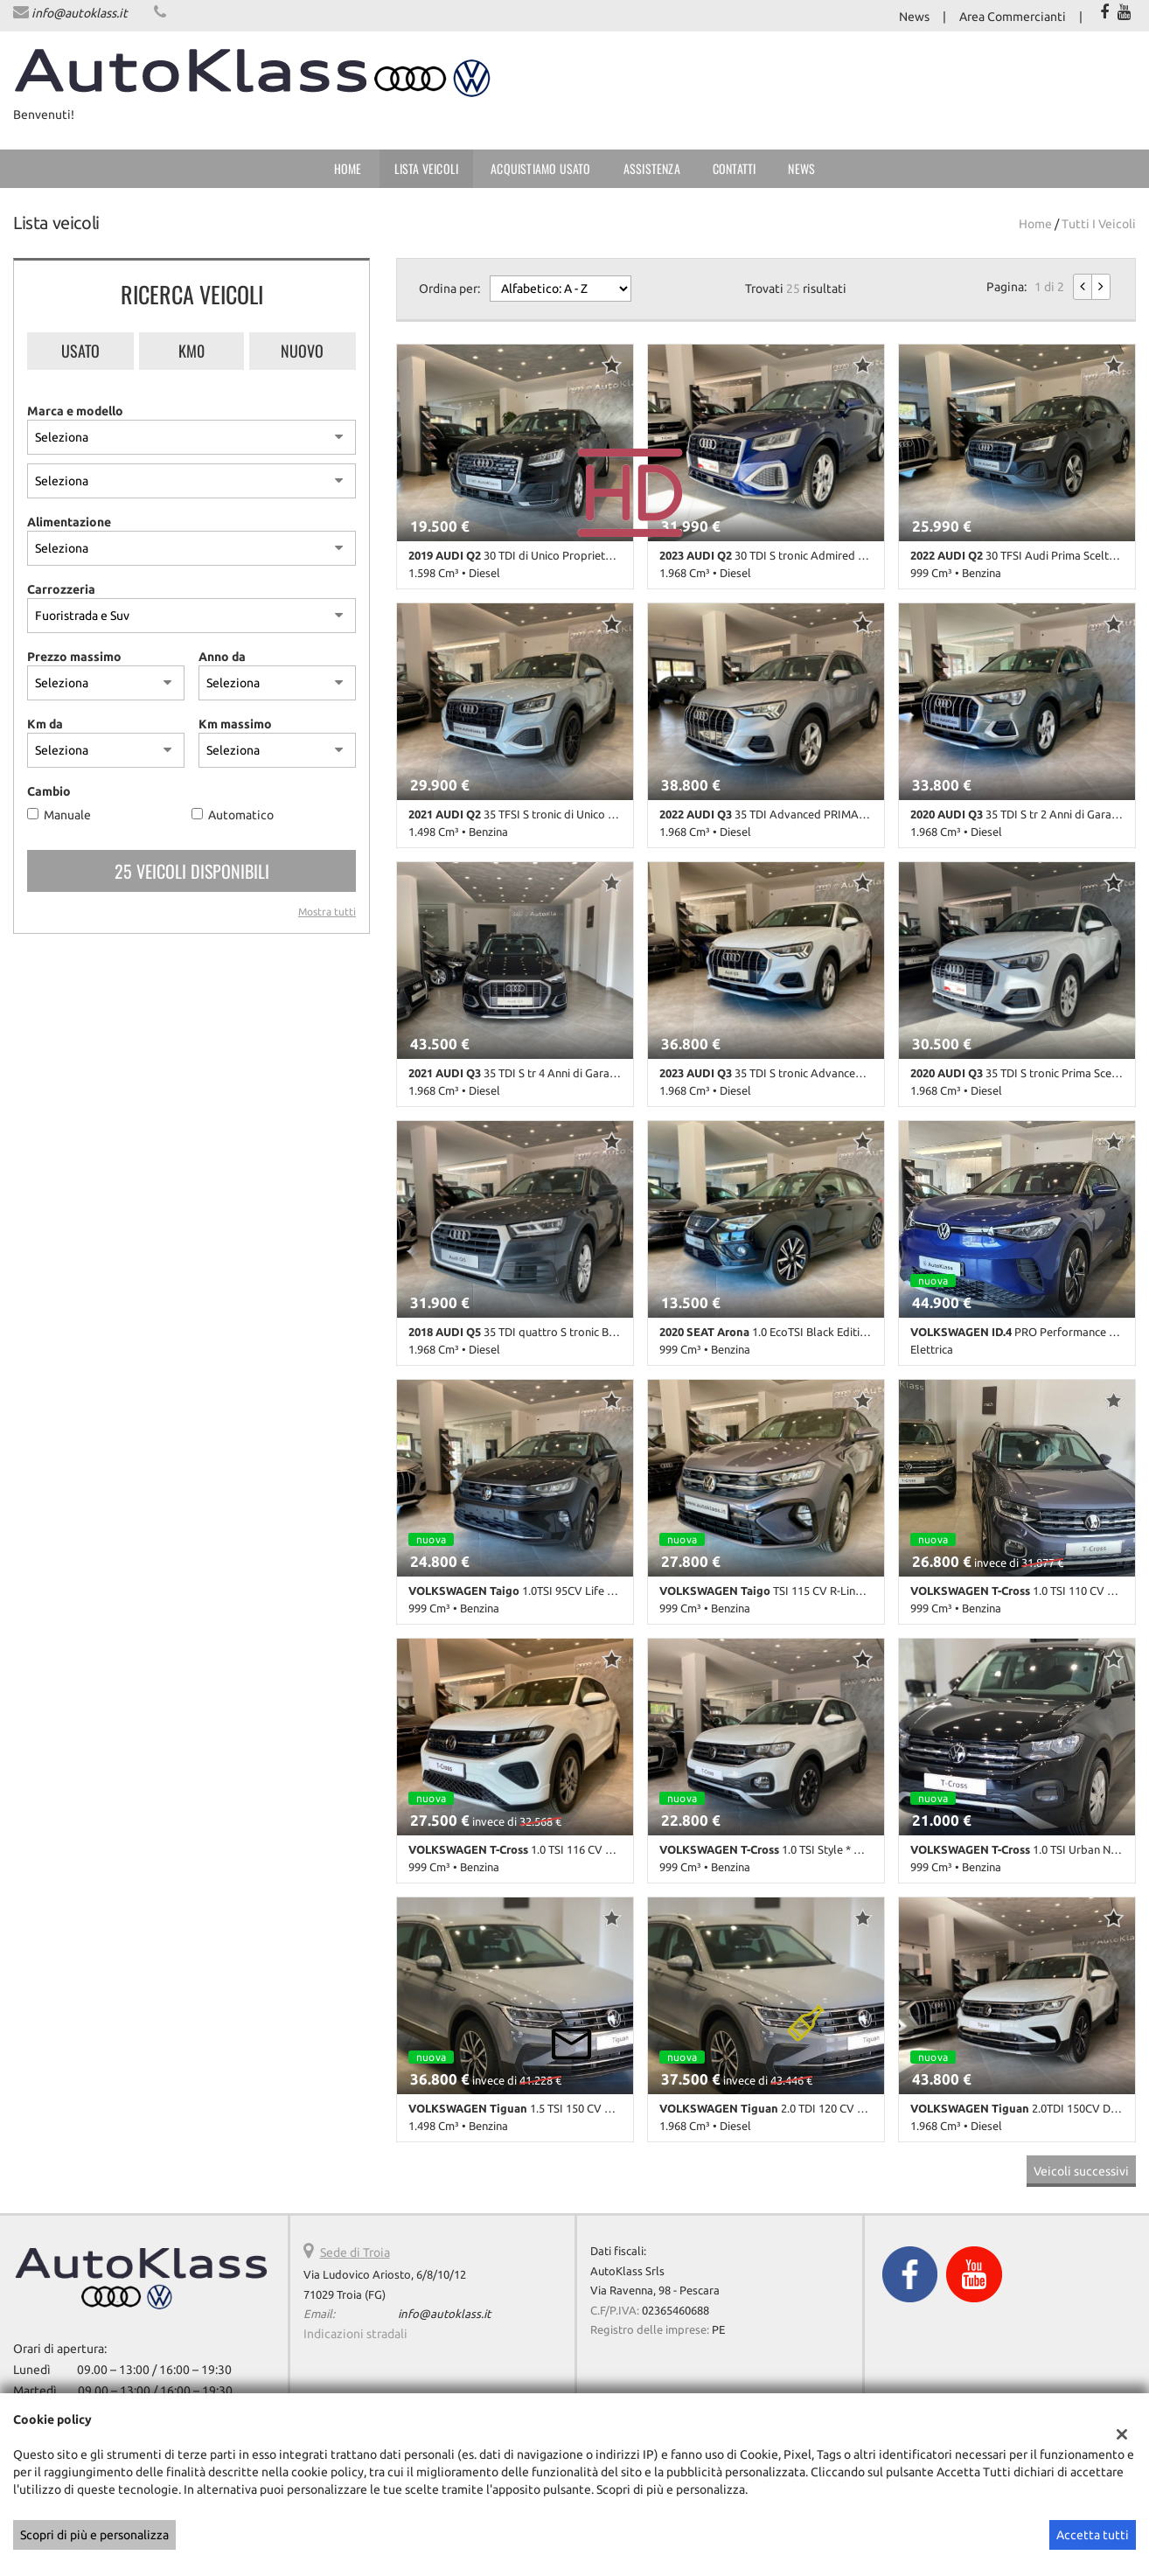  I want to click on open your email inbox, so click(571, 2043).